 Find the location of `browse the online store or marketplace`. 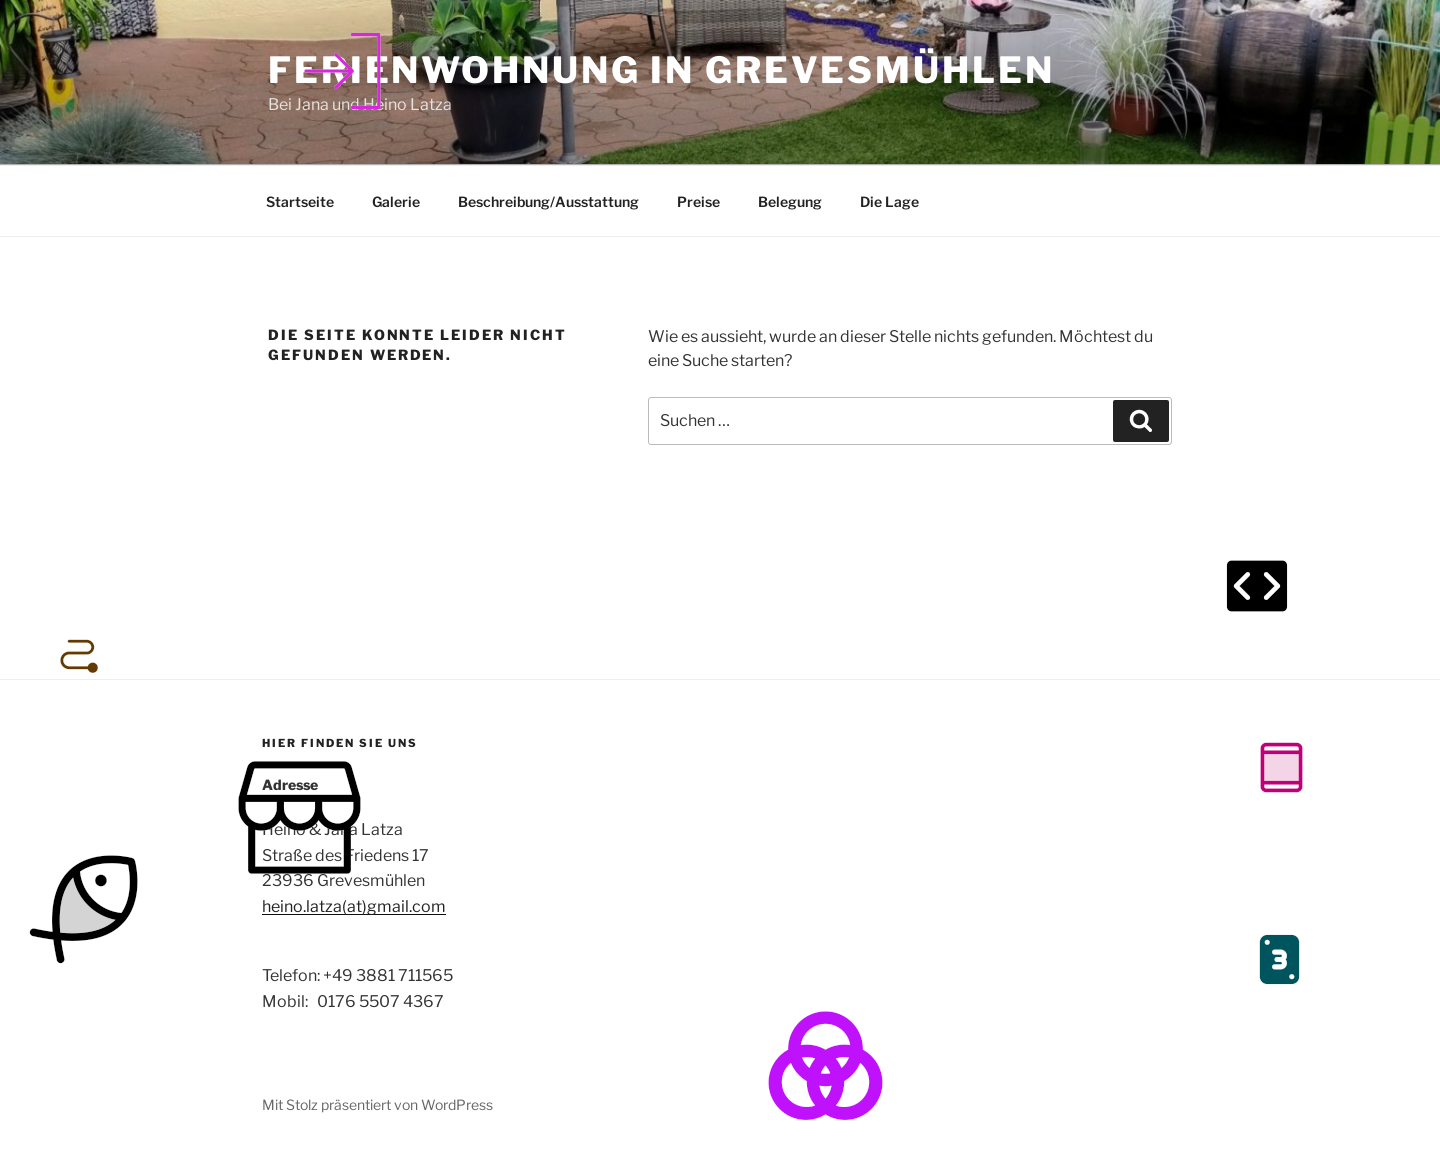

browse the online store or marketplace is located at coordinates (299, 817).